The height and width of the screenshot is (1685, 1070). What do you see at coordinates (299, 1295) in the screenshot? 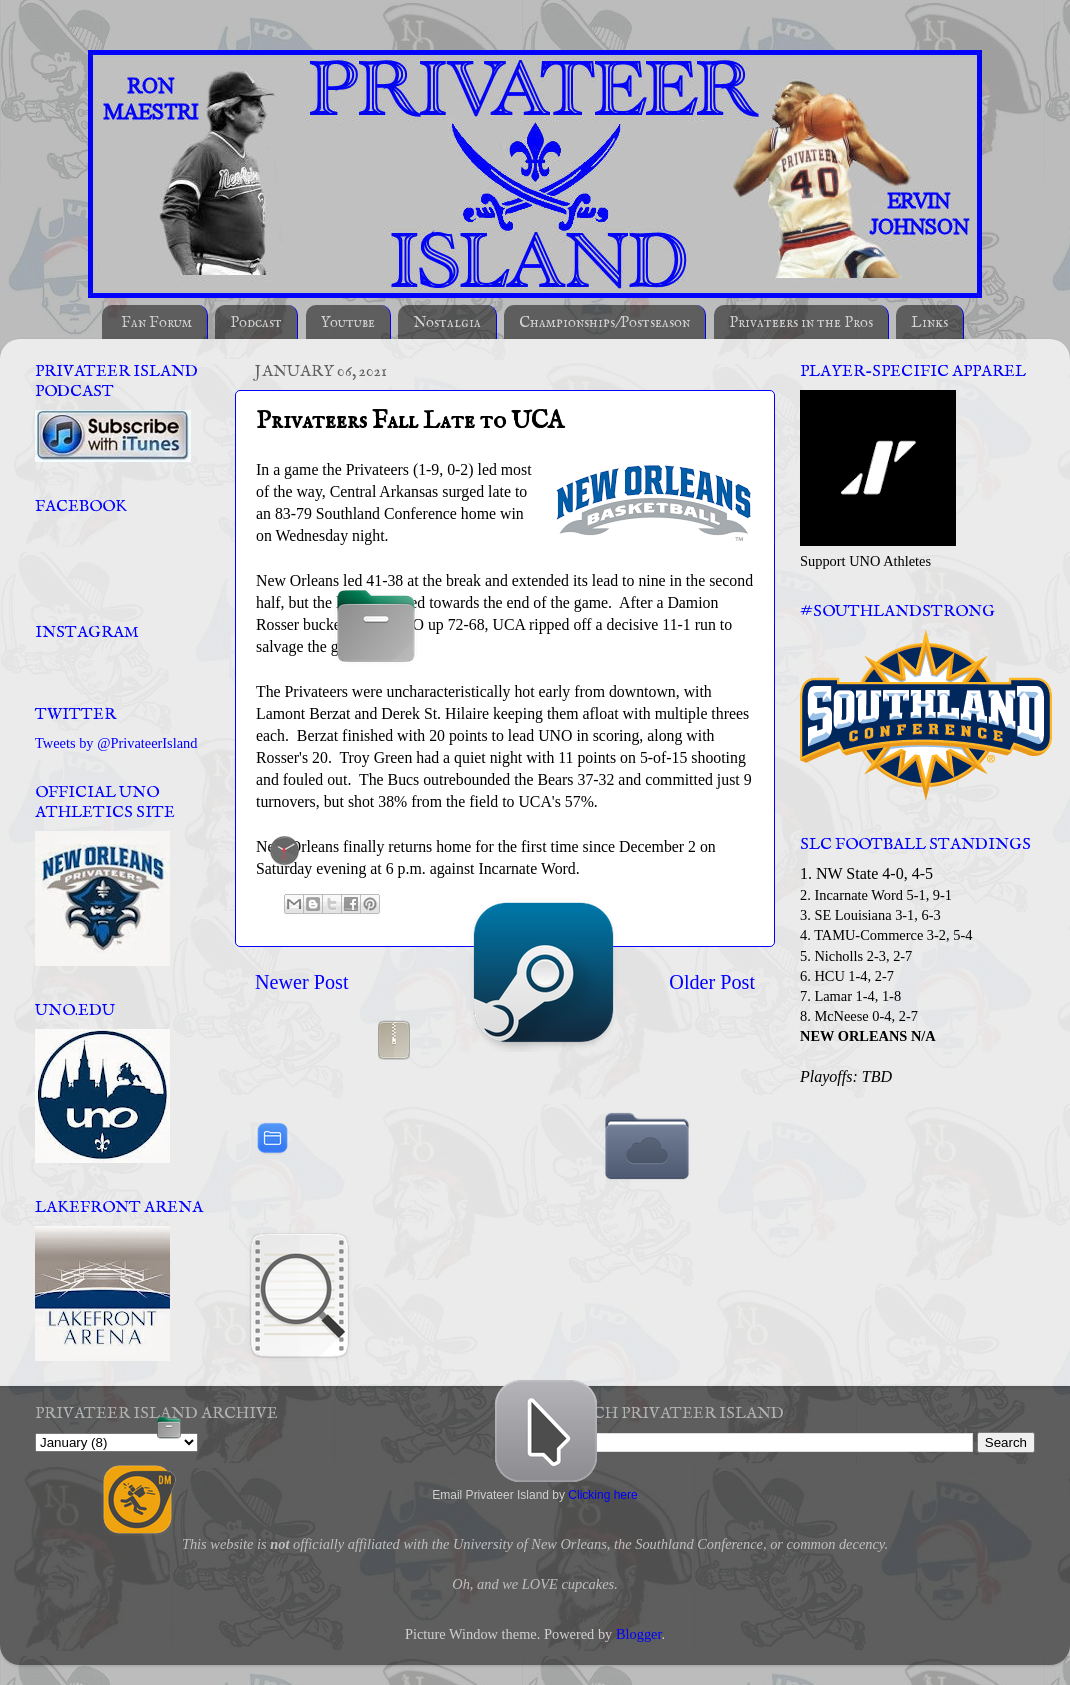
I see `open system logs viewer` at bounding box center [299, 1295].